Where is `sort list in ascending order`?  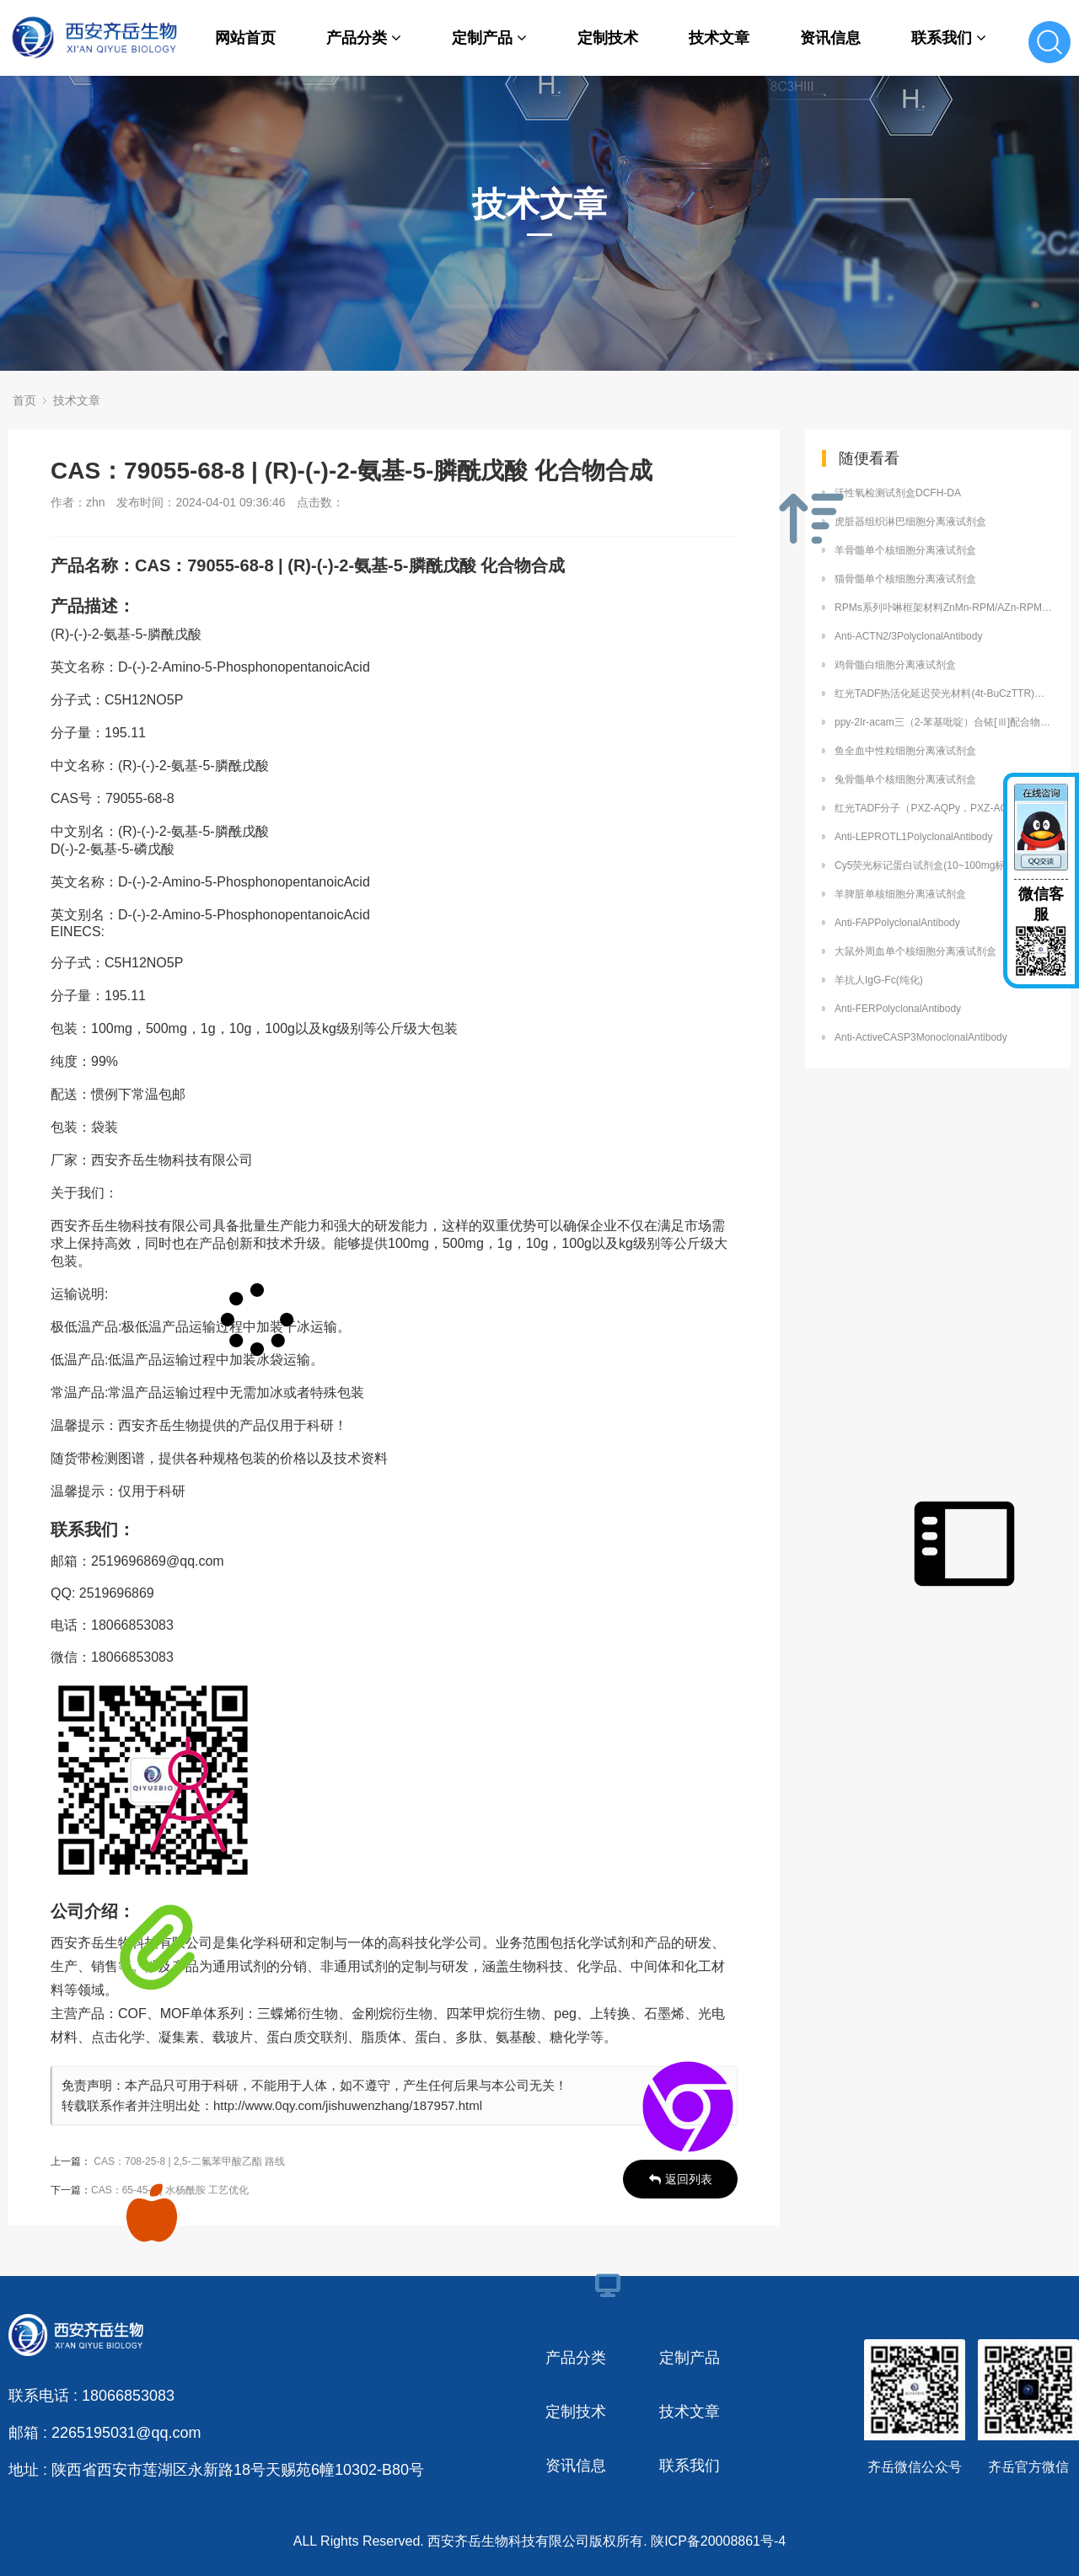
sort list in ascending order is located at coordinates (811, 518).